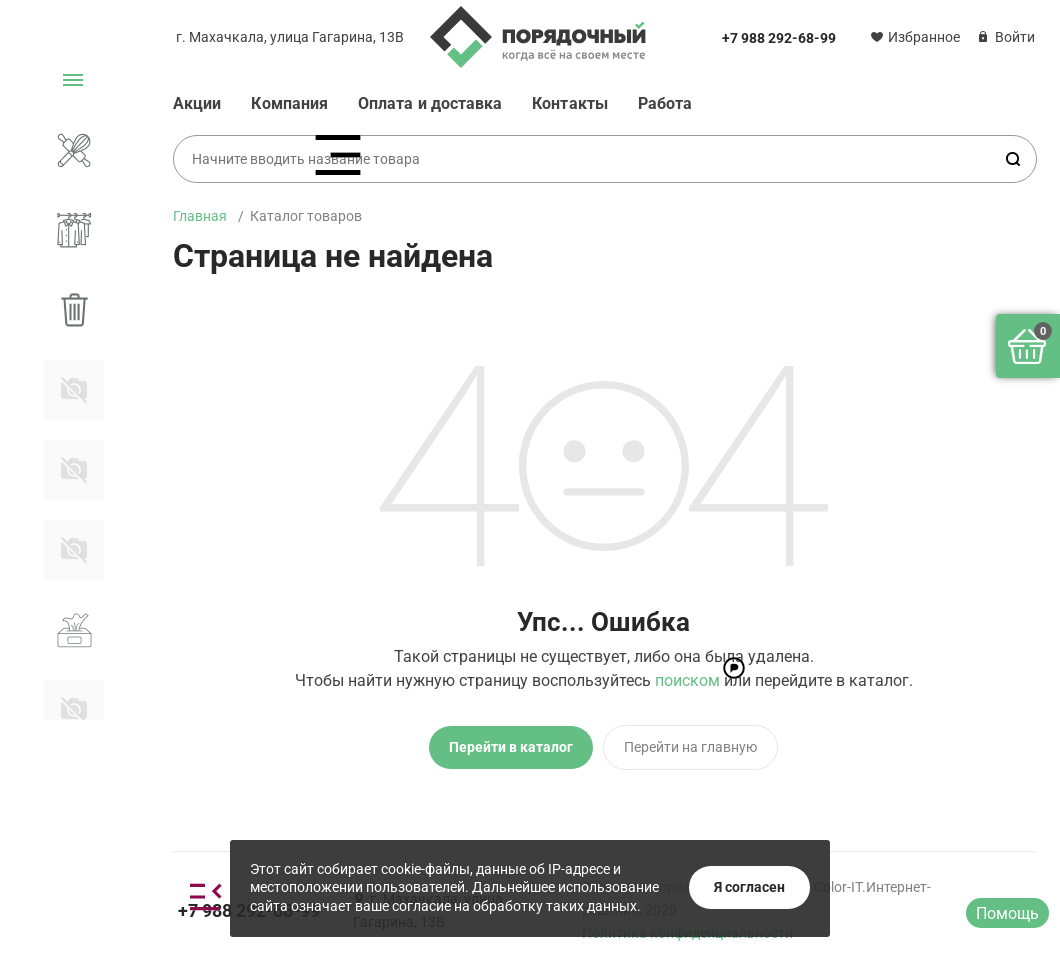 The image size is (1060, 967). I want to click on open navigation menu, so click(338, 155).